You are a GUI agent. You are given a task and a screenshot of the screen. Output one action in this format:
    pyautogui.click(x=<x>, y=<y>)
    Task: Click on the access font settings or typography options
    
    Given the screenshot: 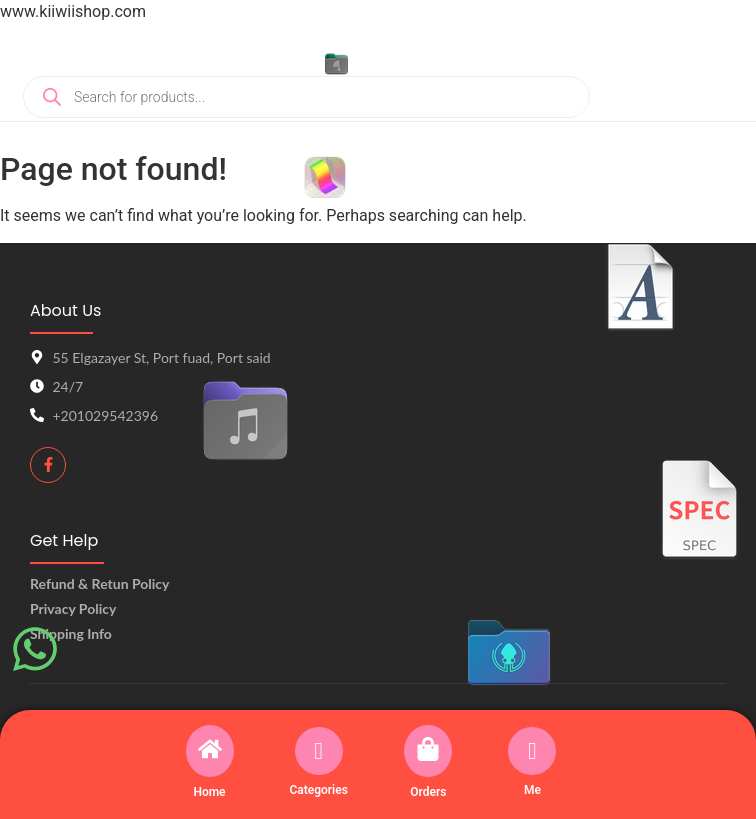 What is the action you would take?
    pyautogui.click(x=640, y=288)
    